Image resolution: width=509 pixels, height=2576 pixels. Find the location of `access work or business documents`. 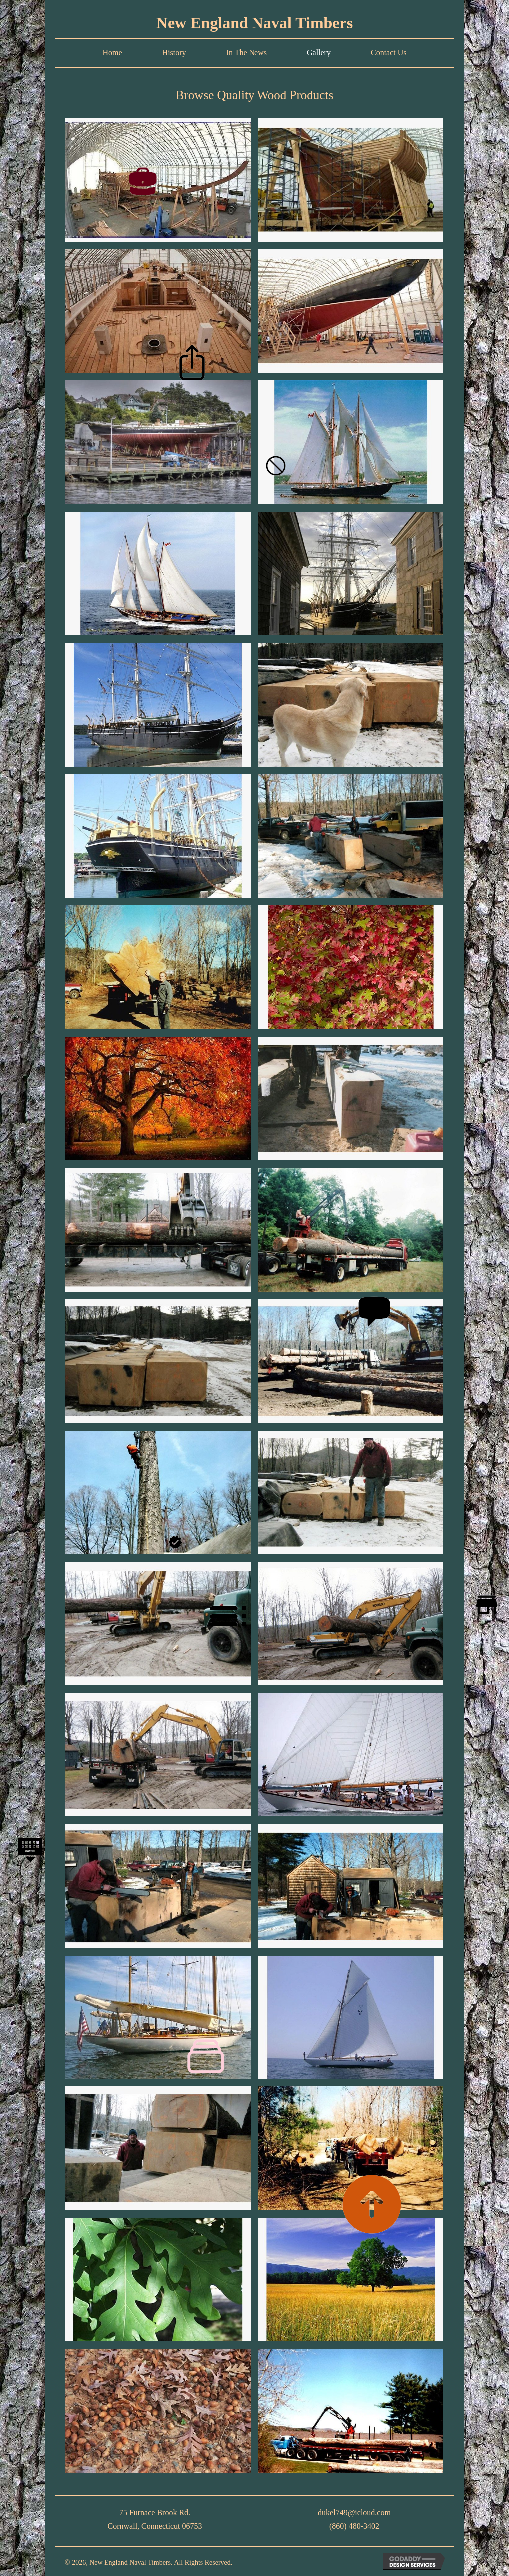

access work or business documents is located at coordinates (143, 181).